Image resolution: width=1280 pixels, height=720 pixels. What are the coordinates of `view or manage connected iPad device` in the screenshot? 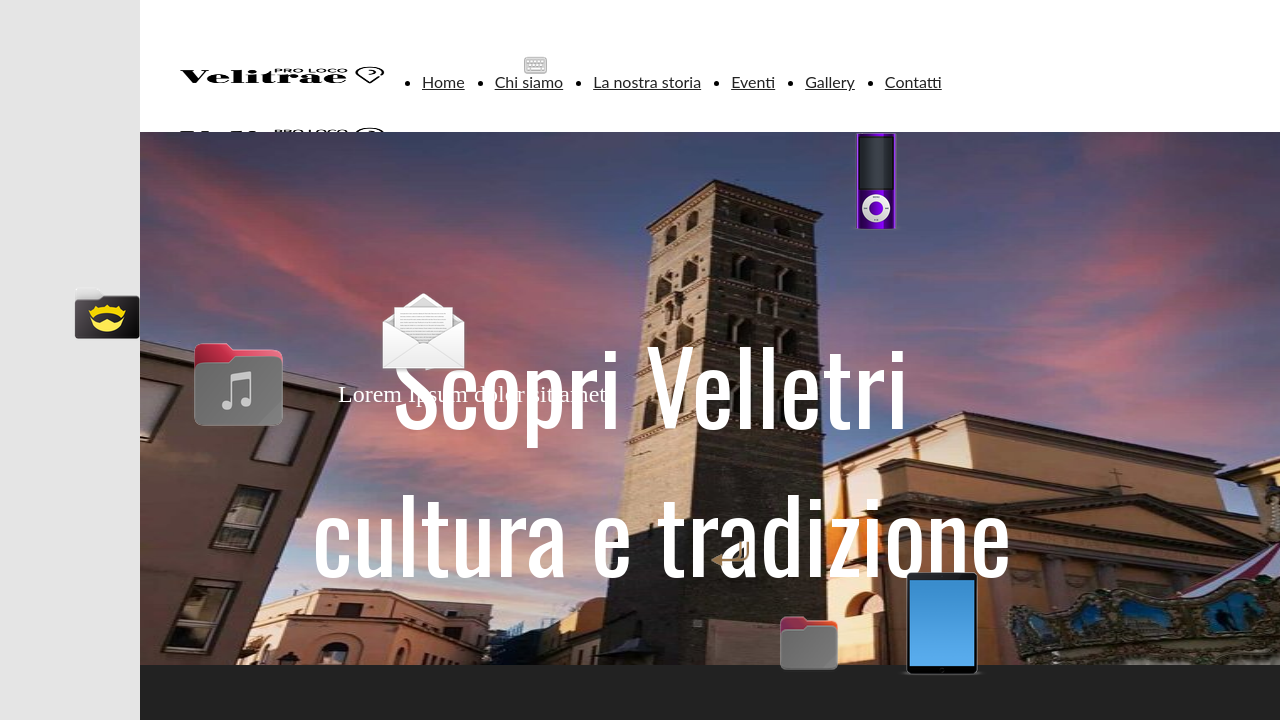 It's located at (942, 624).